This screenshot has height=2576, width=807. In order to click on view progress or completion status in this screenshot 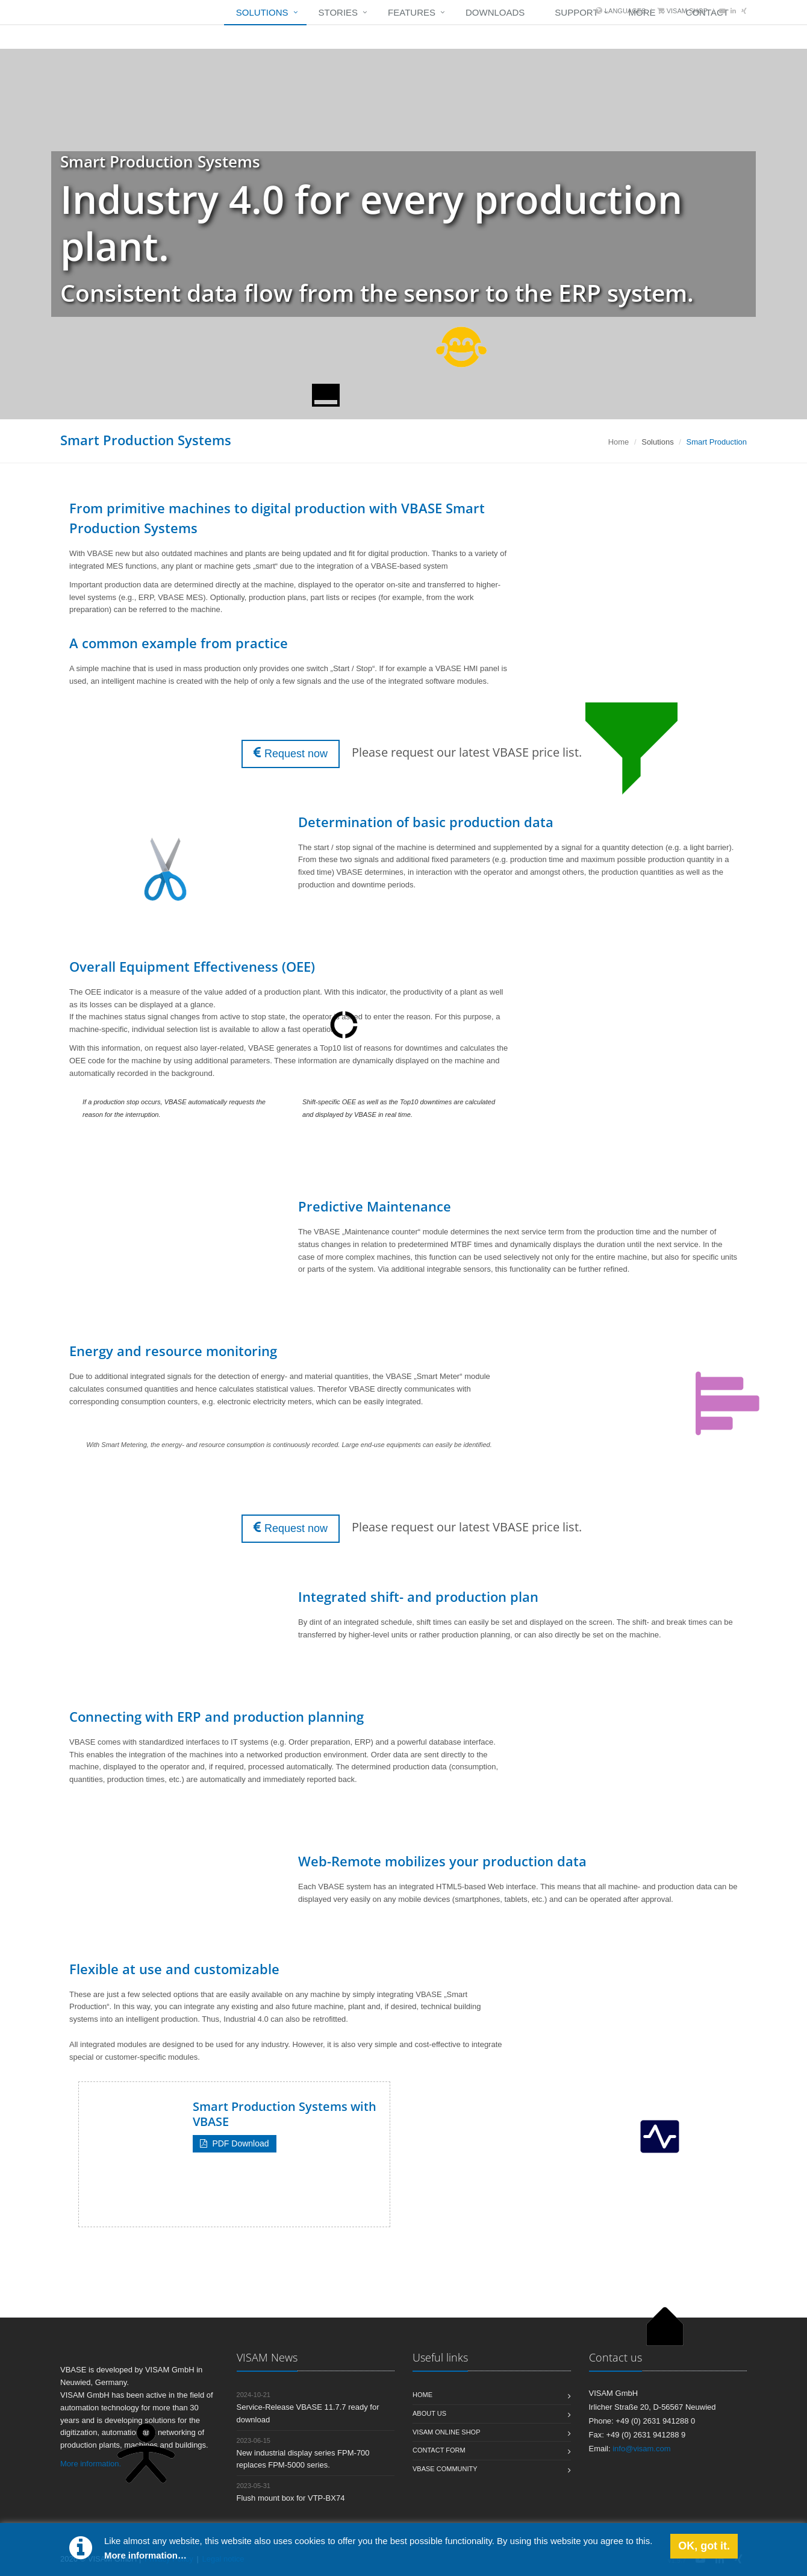, I will do `click(344, 1025)`.